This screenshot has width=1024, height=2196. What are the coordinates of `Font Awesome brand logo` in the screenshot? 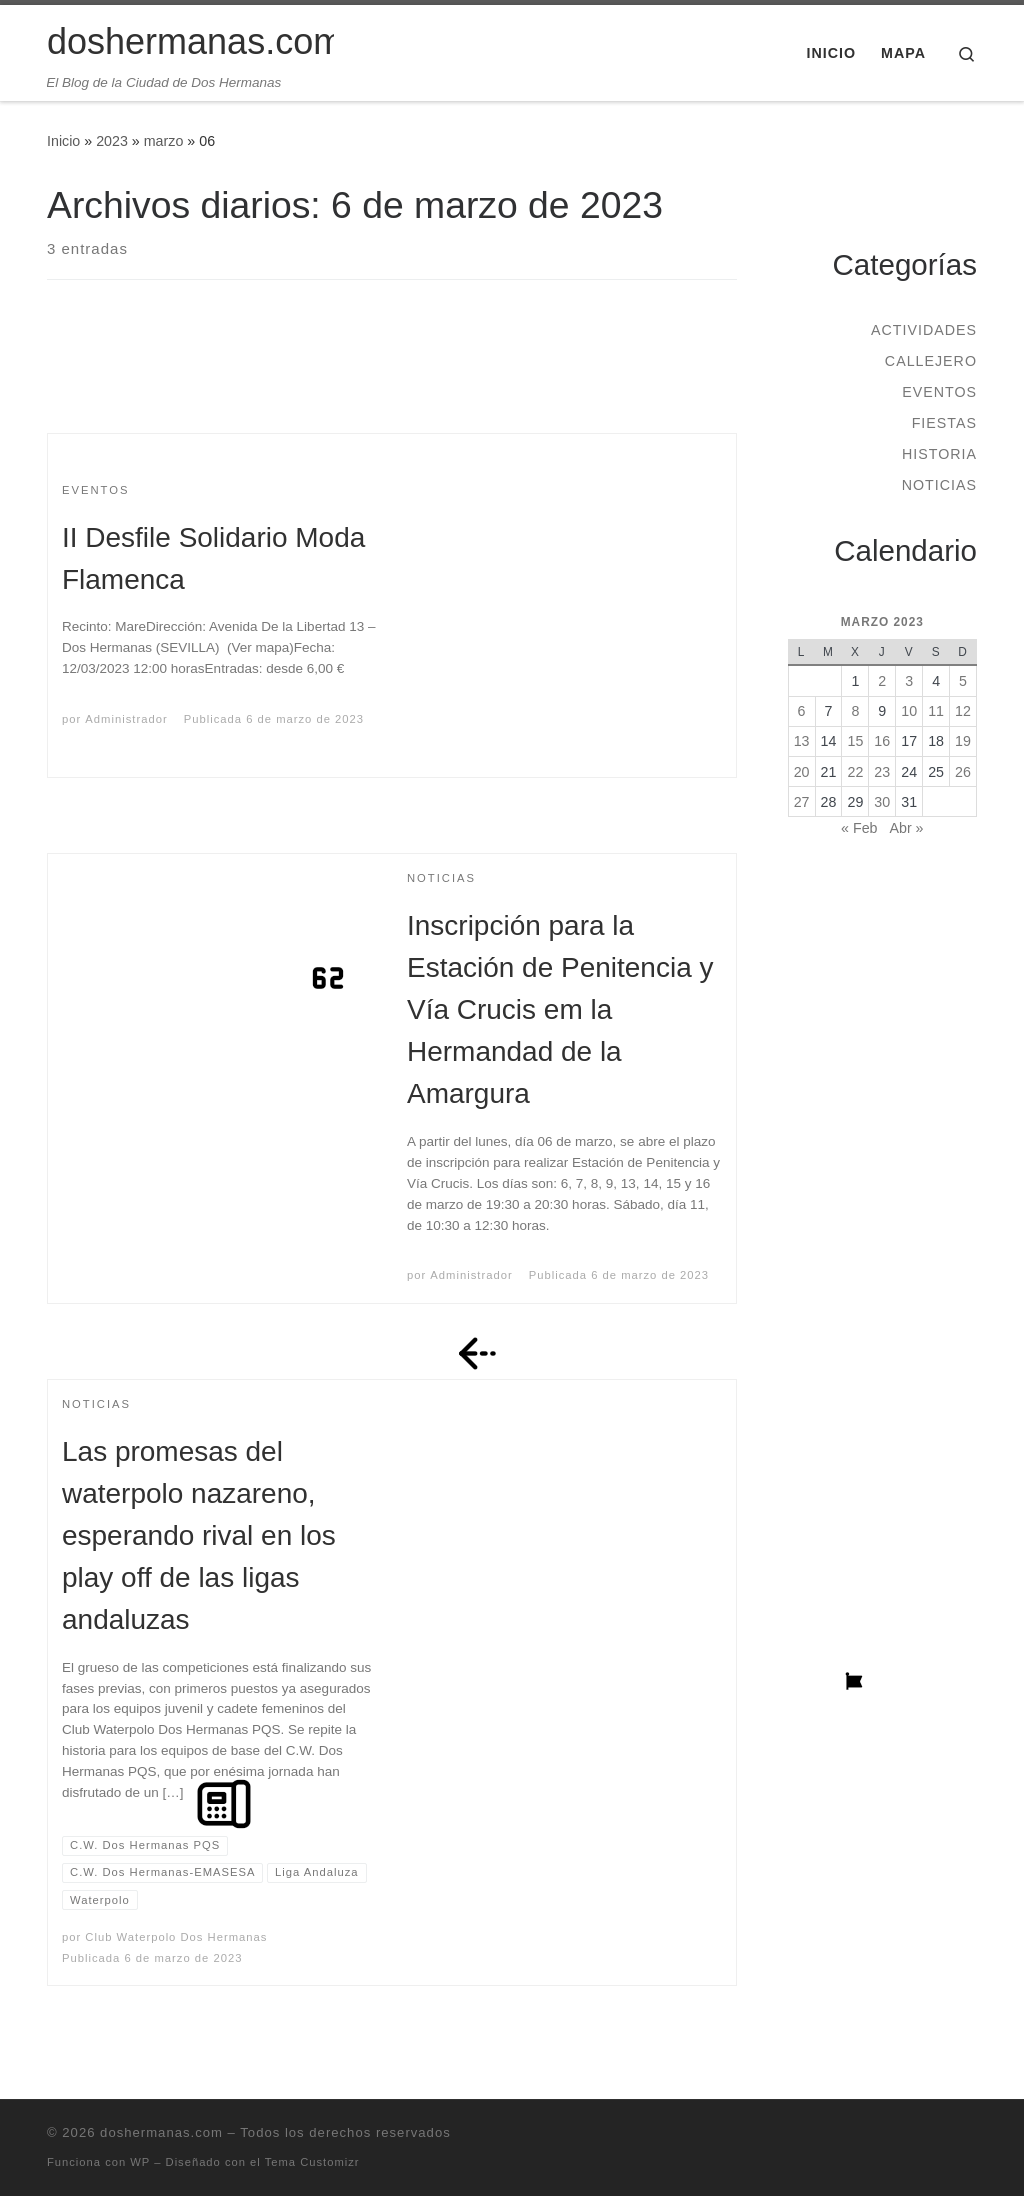 It's located at (854, 1681).